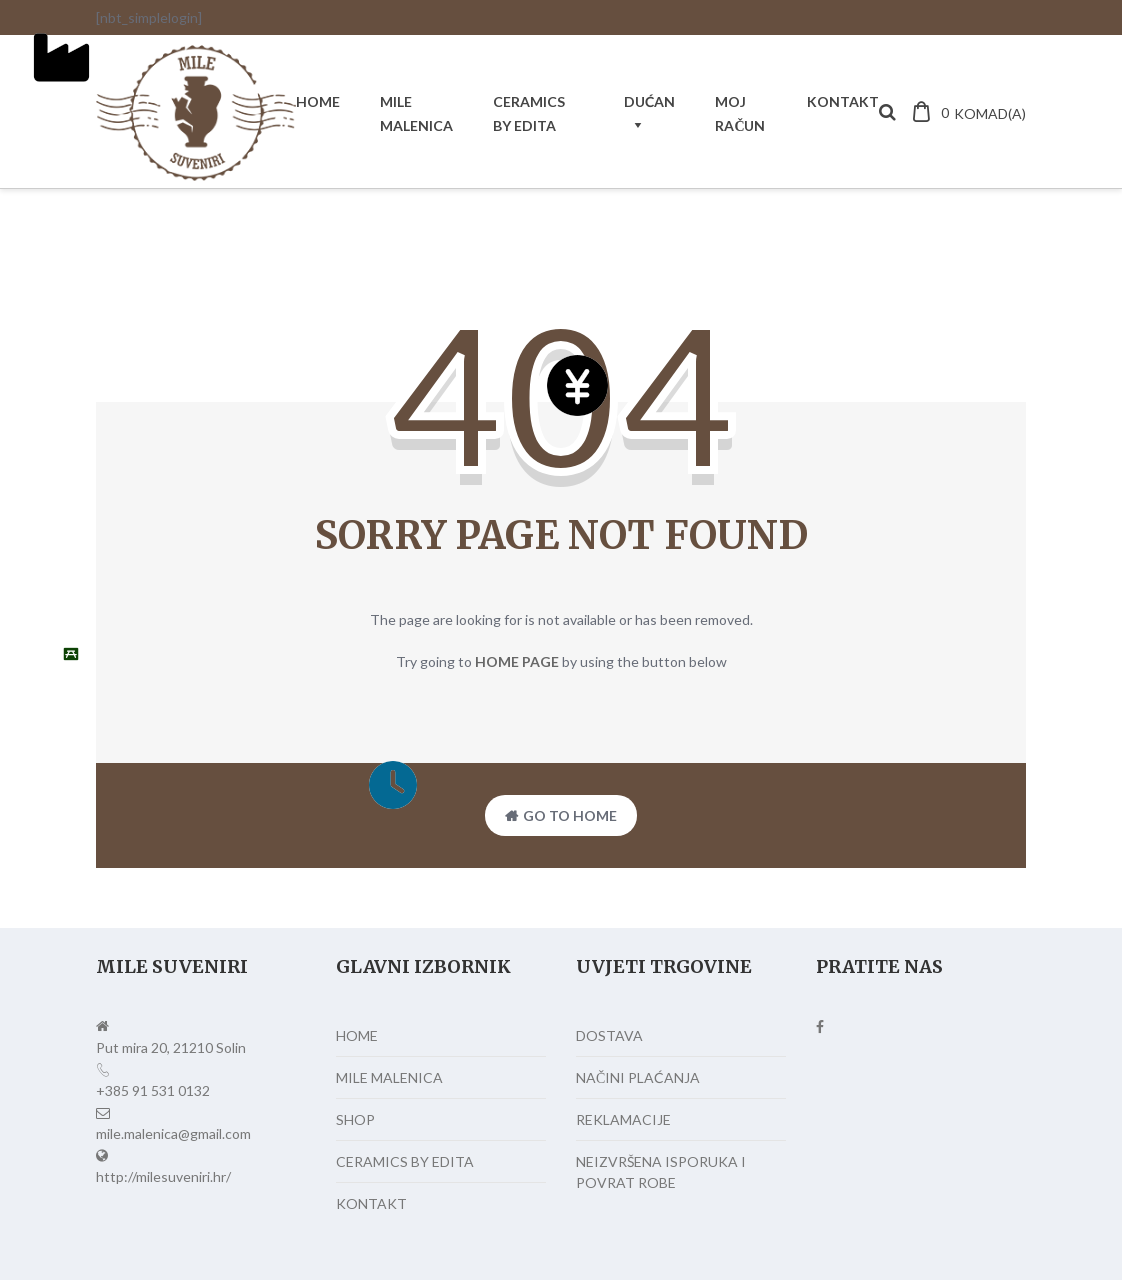 This screenshot has width=1122, height=1280. What do you see at coordinates (71, 654) in the screenshot?
I see `indicates a picnic area or rest stop` at bounding box center [71, 654].